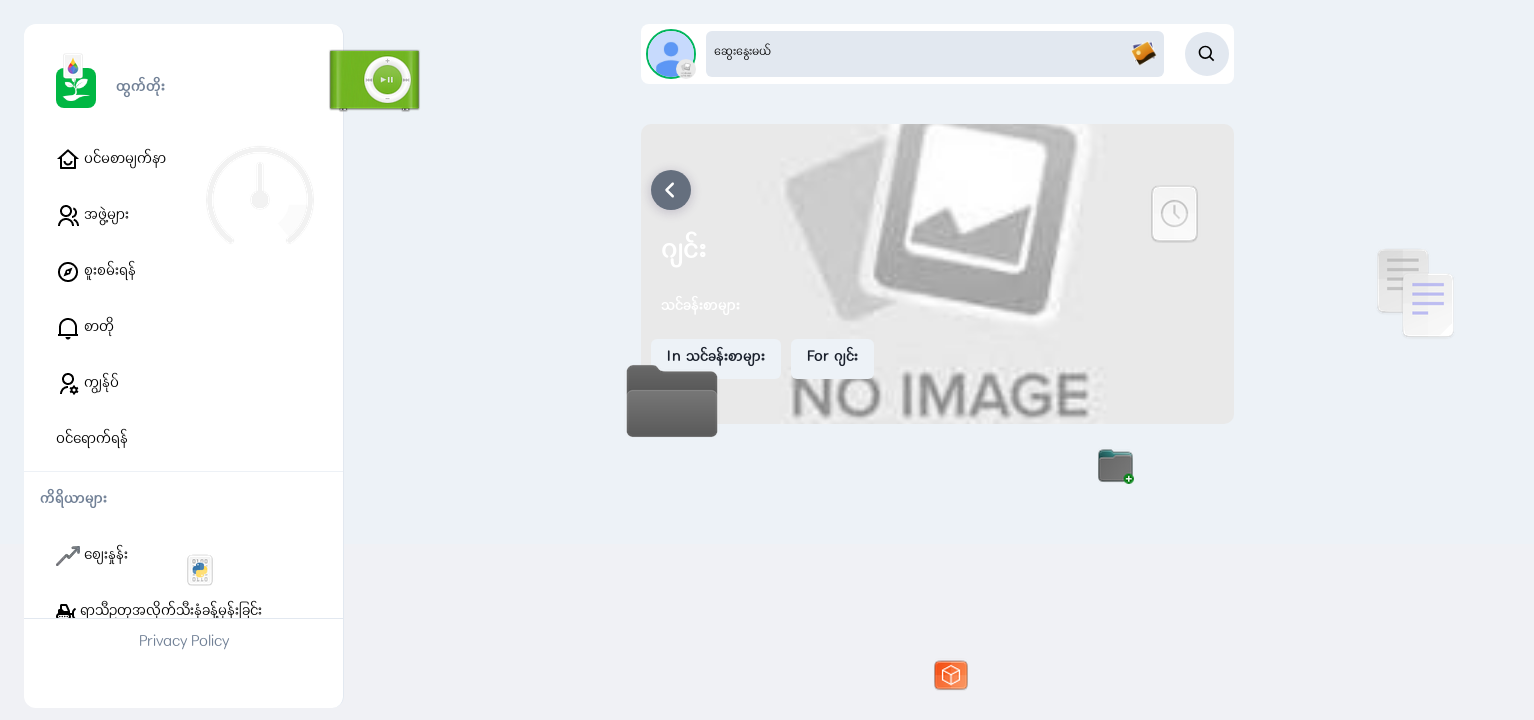  Describe the element at coordinates (1415, 292) in the screenshot. I see `copy selected content to clipboard` at that location.